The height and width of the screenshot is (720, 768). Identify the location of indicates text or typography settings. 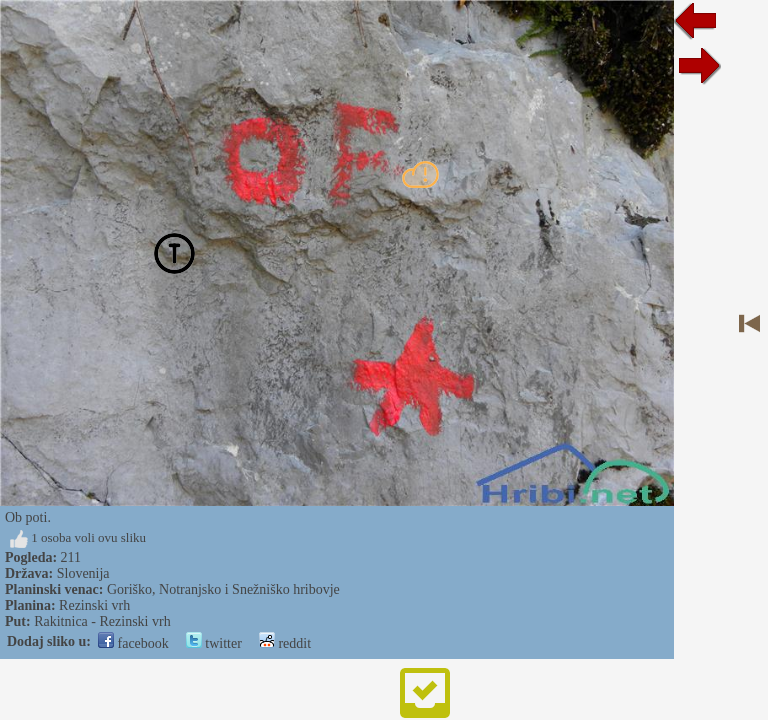
(174, 253).